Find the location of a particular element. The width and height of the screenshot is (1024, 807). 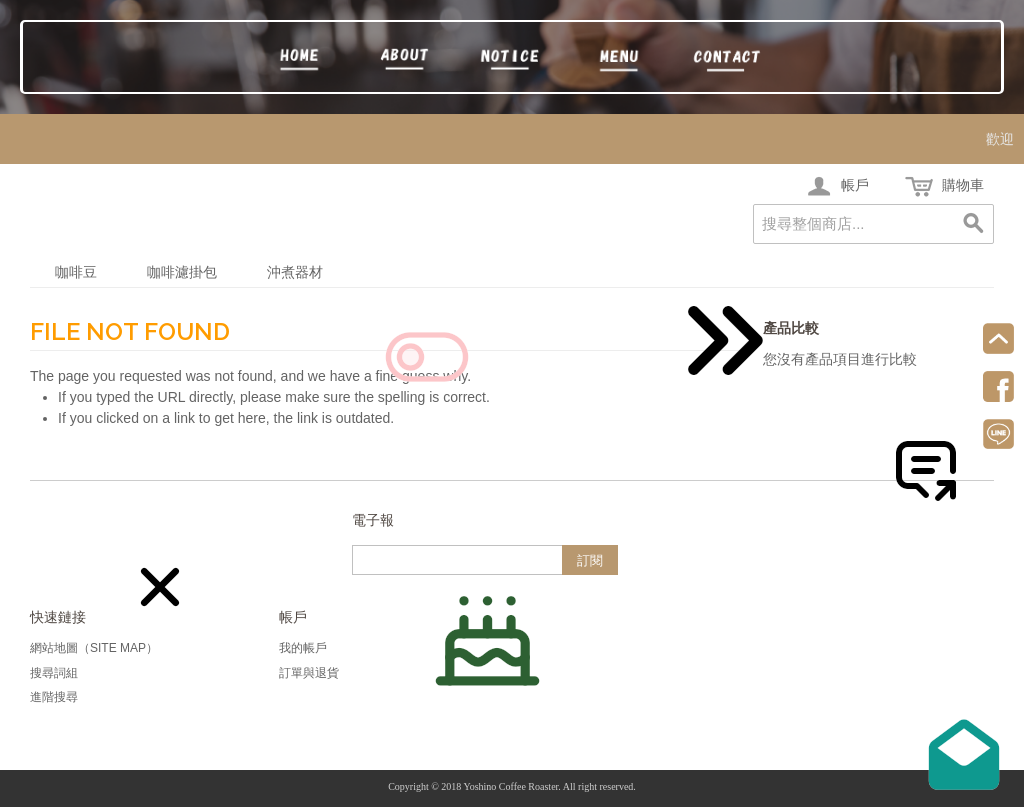

skip forward or advance to next item is located at coordinates (722, 340).